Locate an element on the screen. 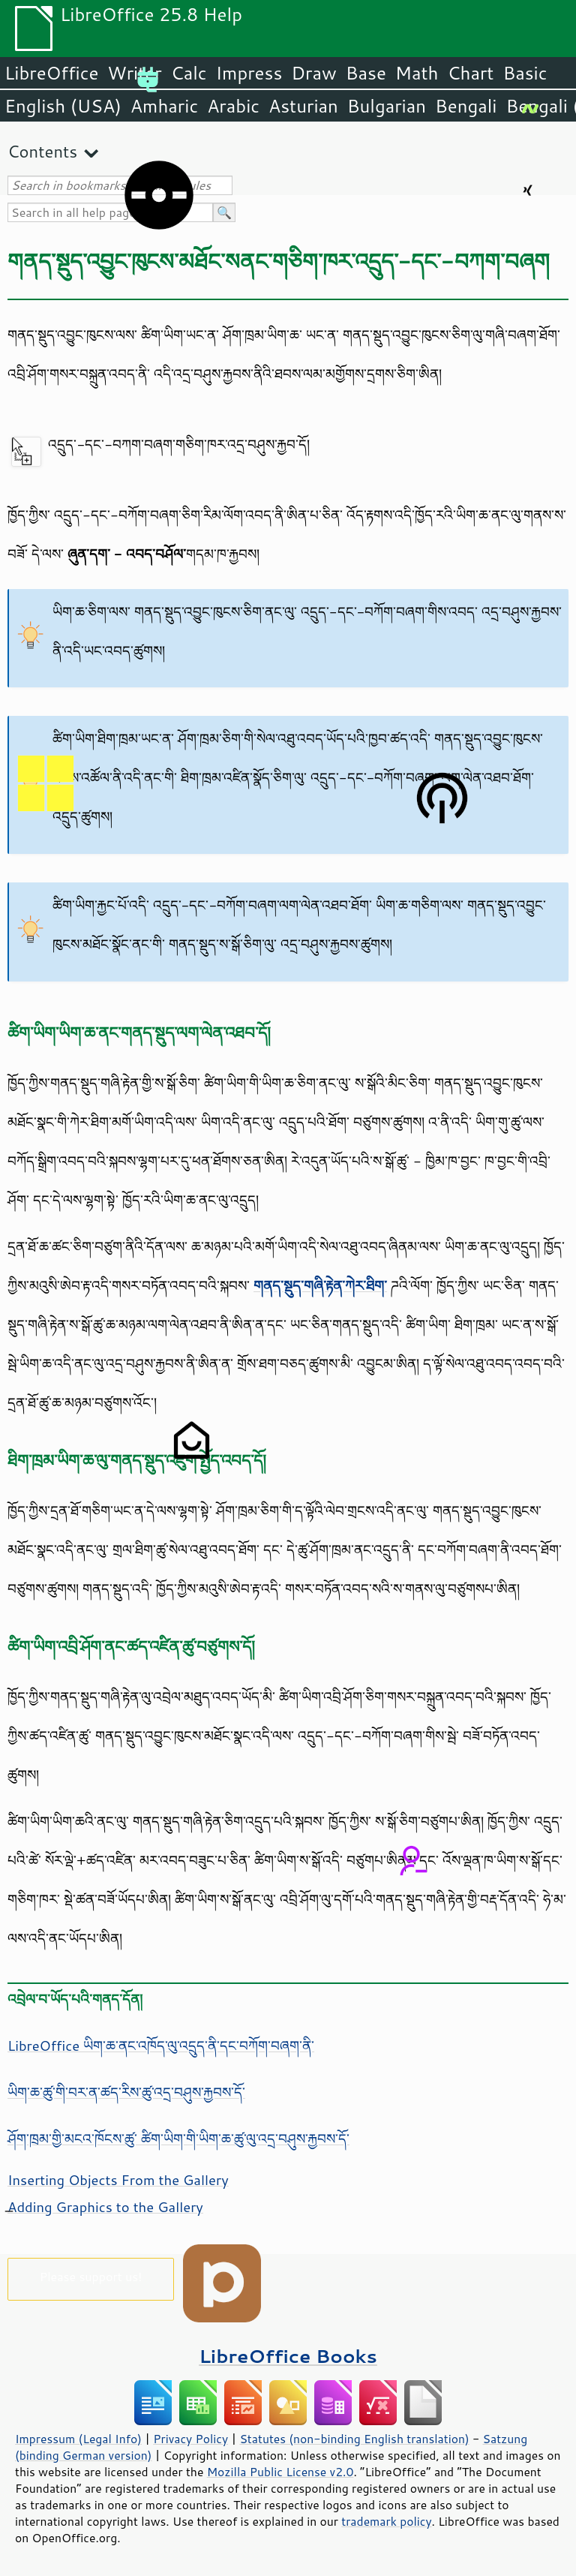  namecheap domain registrar logo is located at coordinates (530, 109).